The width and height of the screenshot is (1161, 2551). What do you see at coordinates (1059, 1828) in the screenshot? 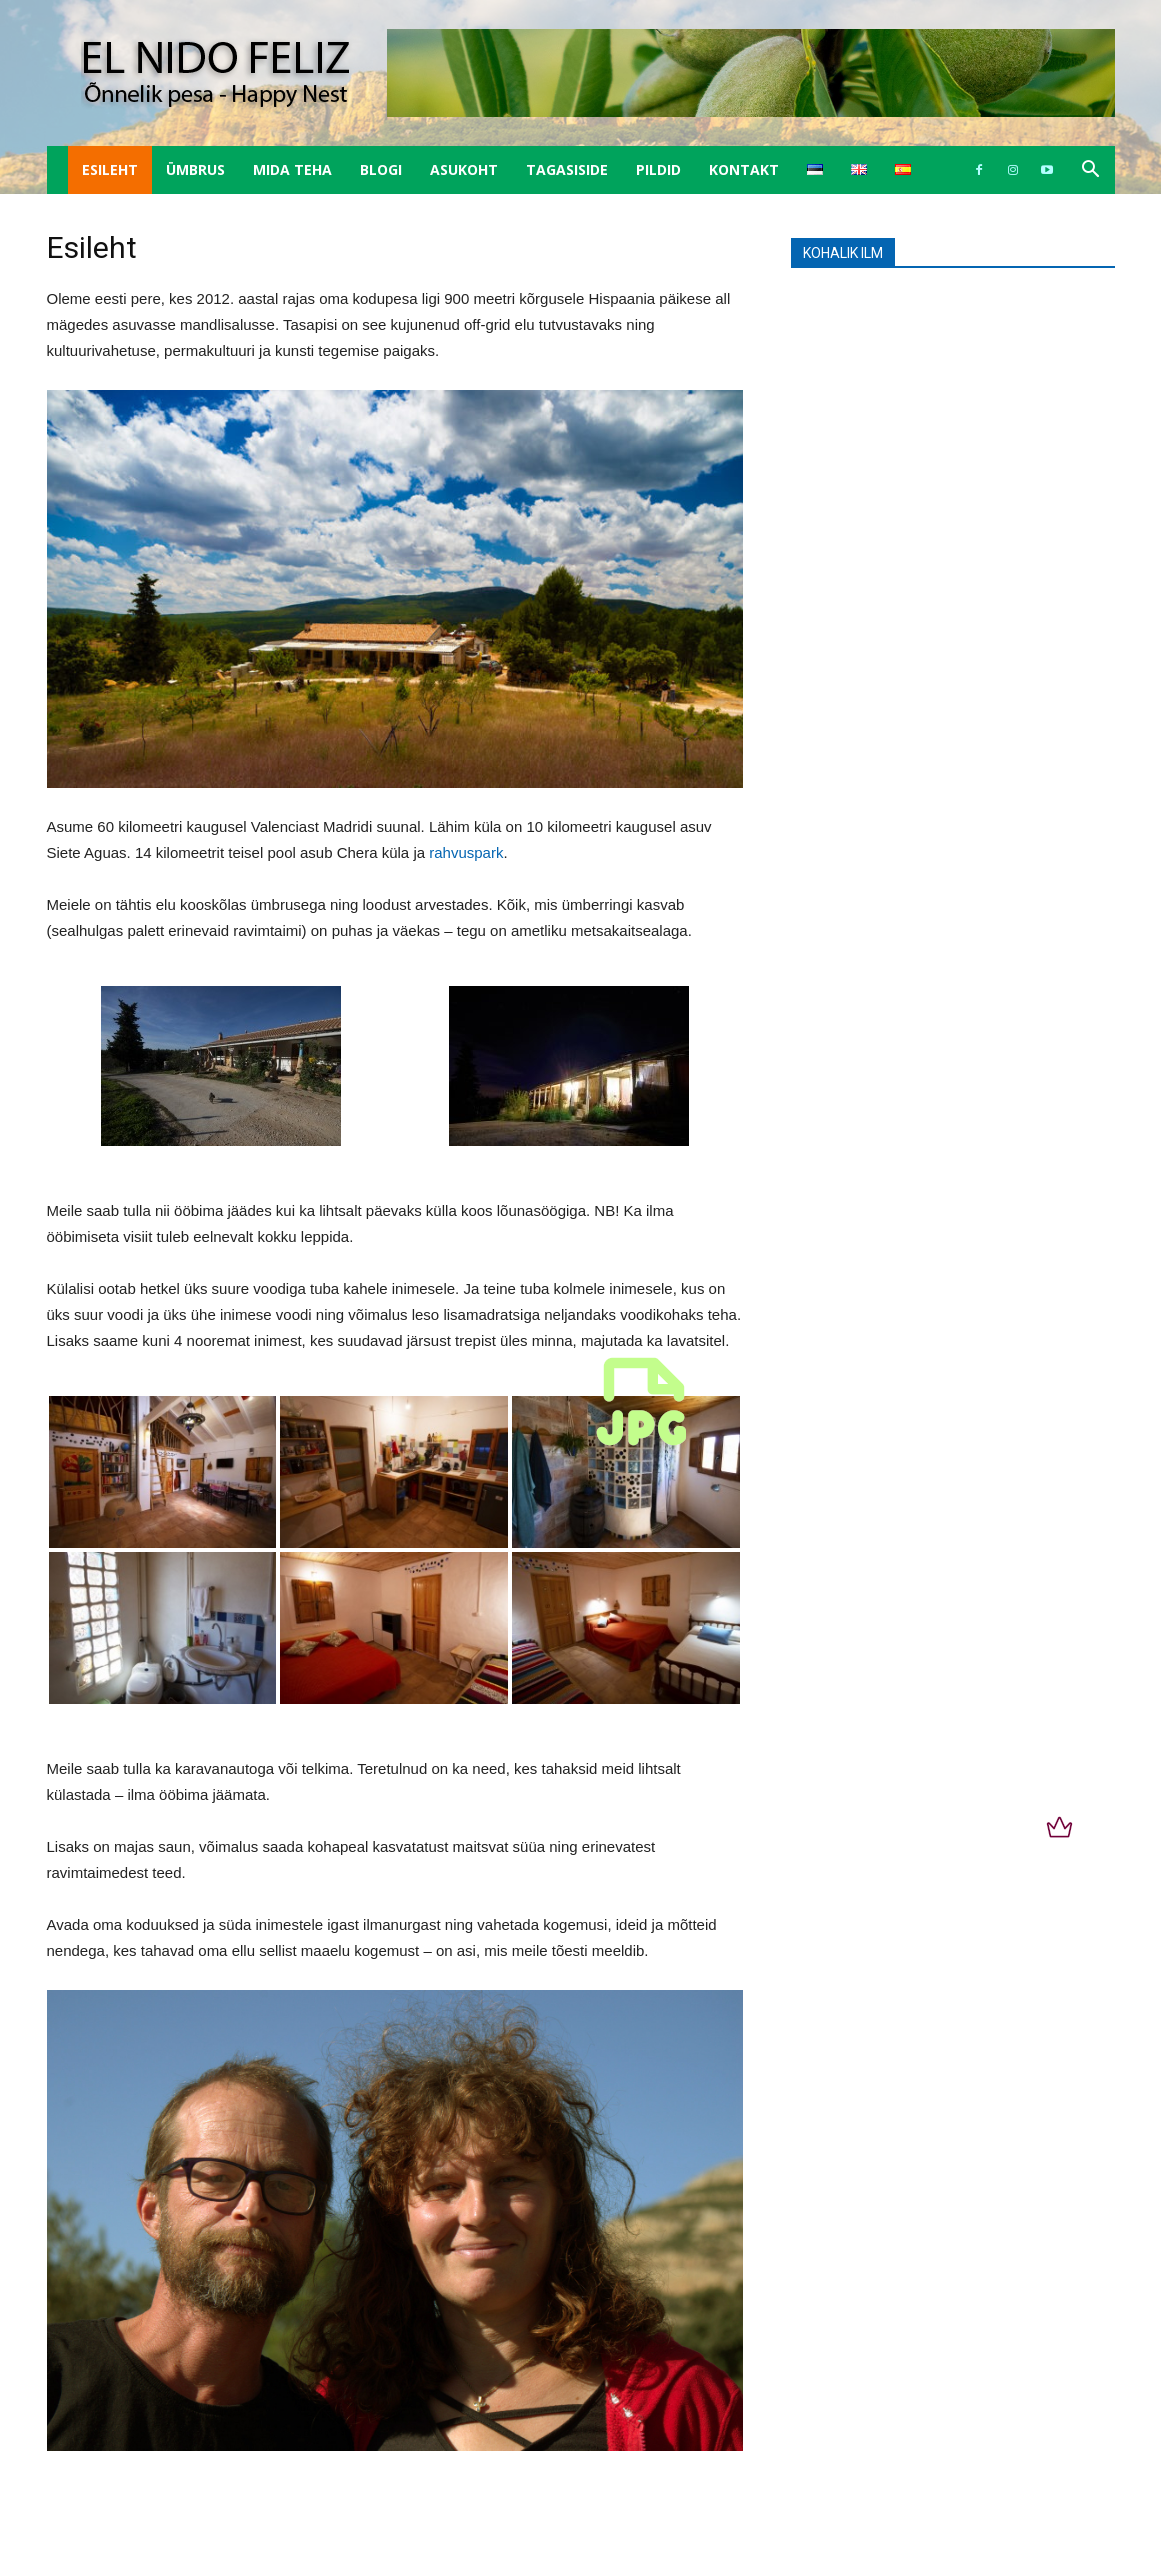
I see `indicates premium or pro membership status` at bounding box center [1059, 1828].